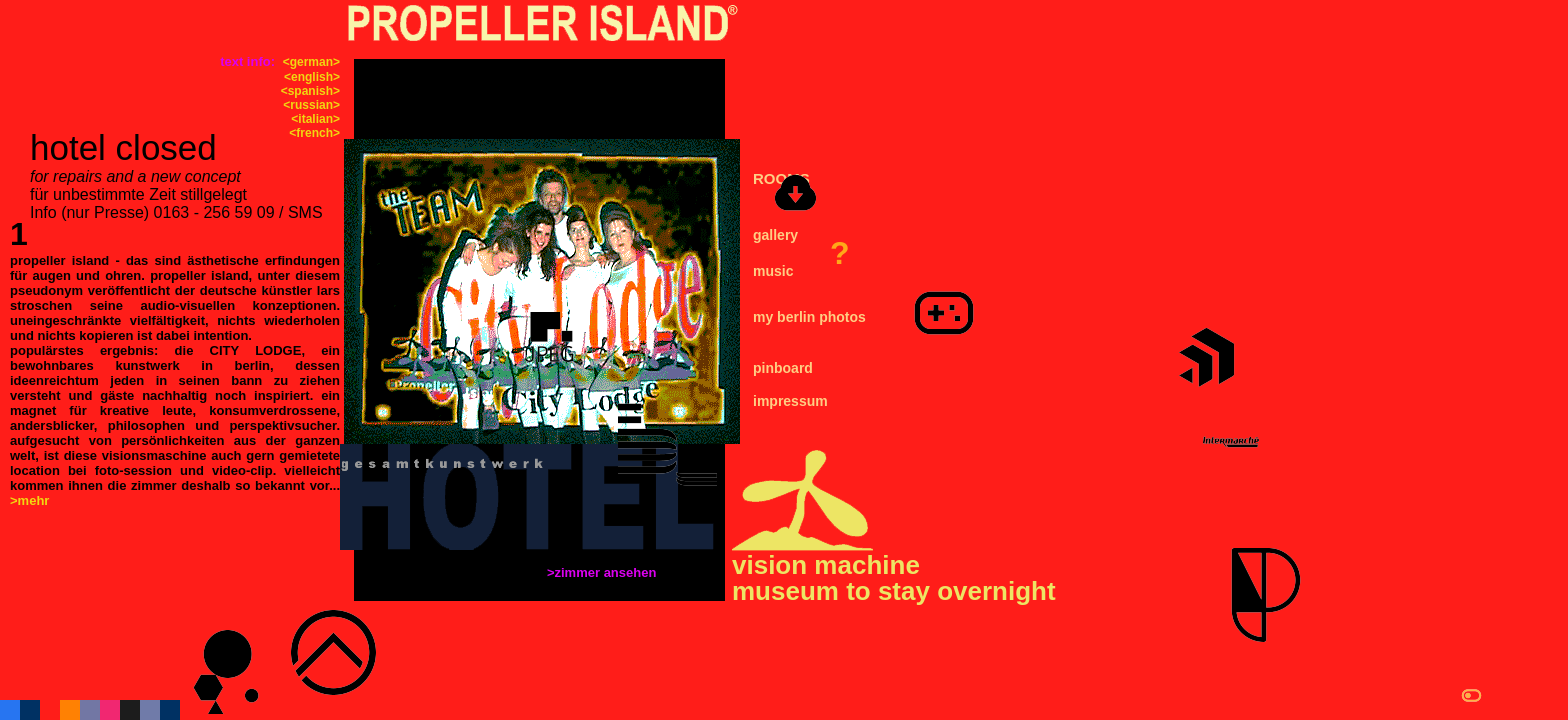 The height and width of the screenshot is (720, 1568). Describe the element at coordinates (944, 313) in the screenshot. I see `open gaming or games section` at that location.